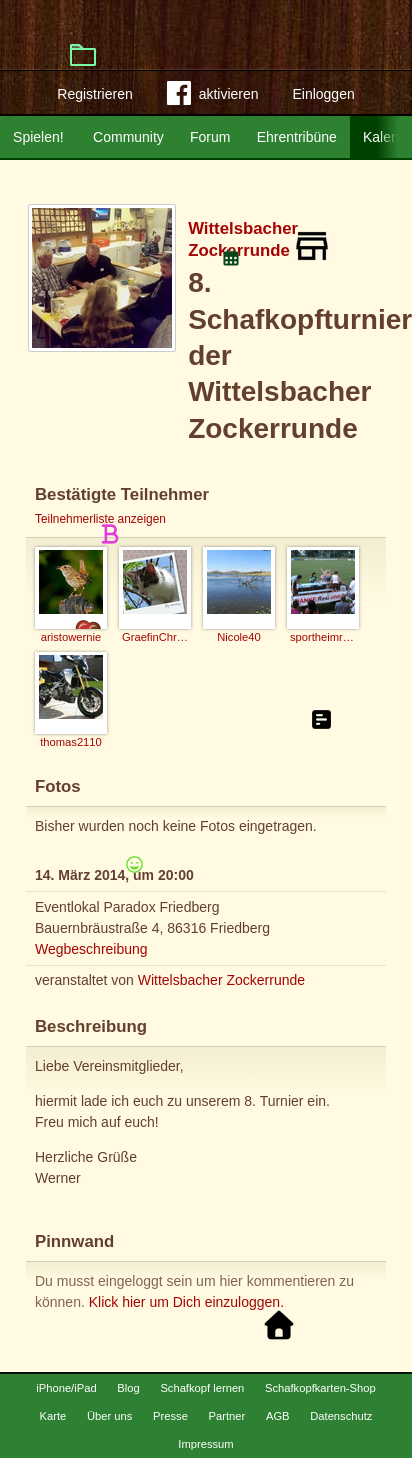 This screenshot has width=412, height=1458. What do you see at coordinates (110, 534) in the screenshot?
I see `apply bold formatting to selected text` at bounding box center [110, 534].